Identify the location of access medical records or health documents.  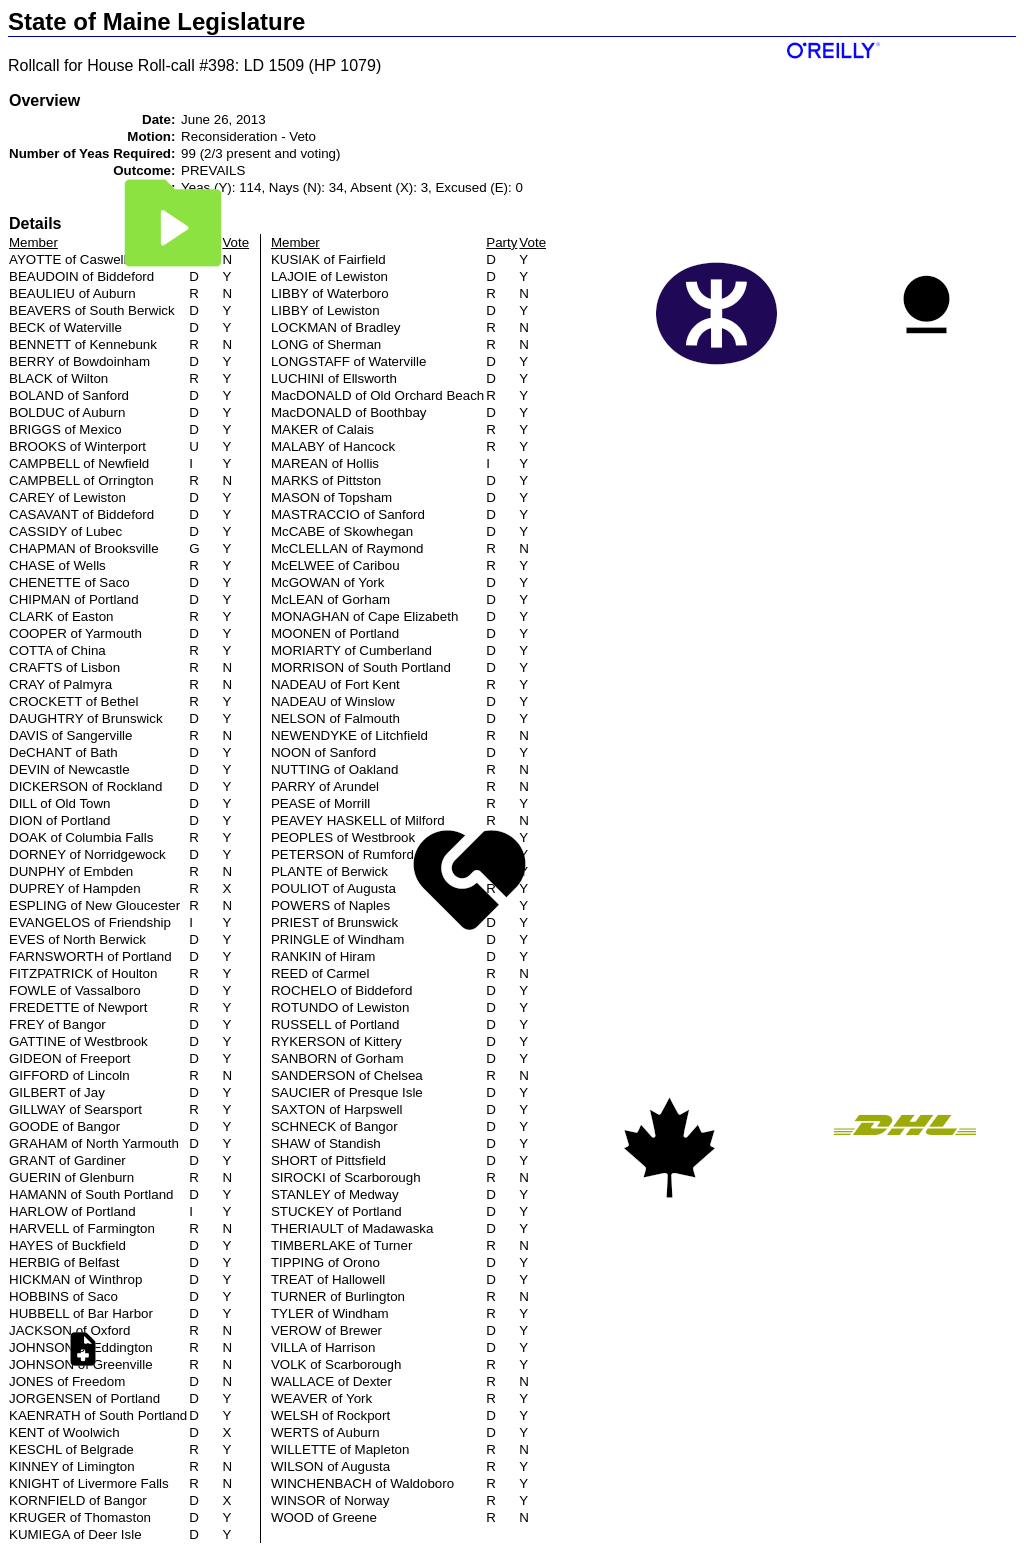
(83, 1349).